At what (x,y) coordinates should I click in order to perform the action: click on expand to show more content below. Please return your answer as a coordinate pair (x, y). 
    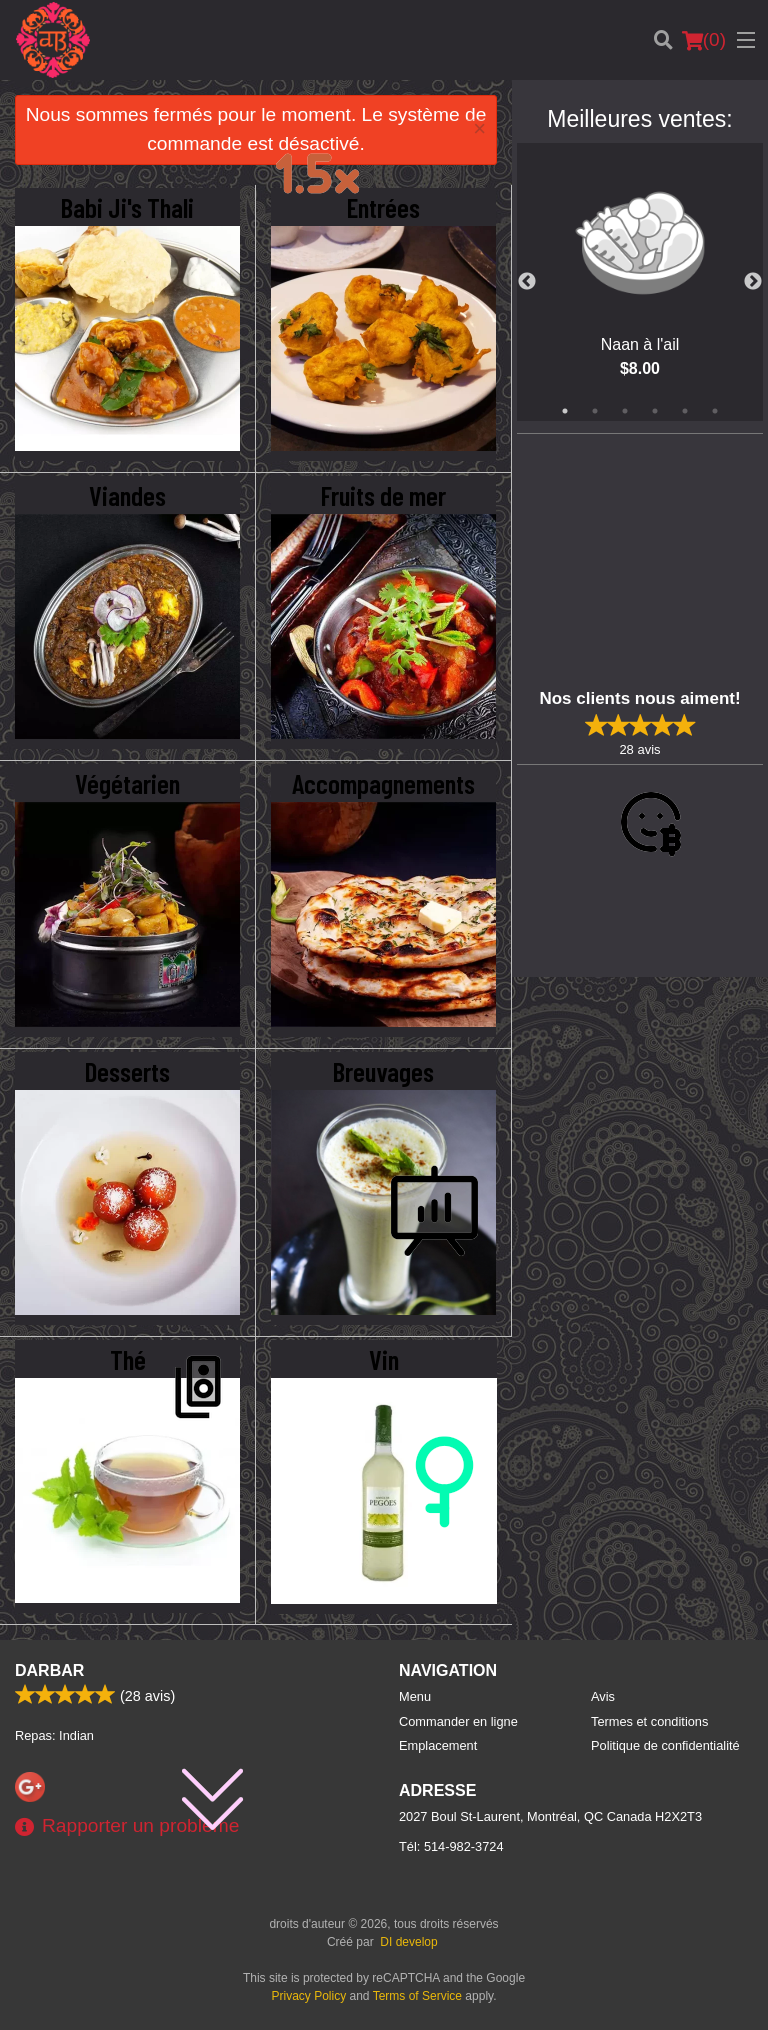
    Looking at the image, I should click on (212, 1796).